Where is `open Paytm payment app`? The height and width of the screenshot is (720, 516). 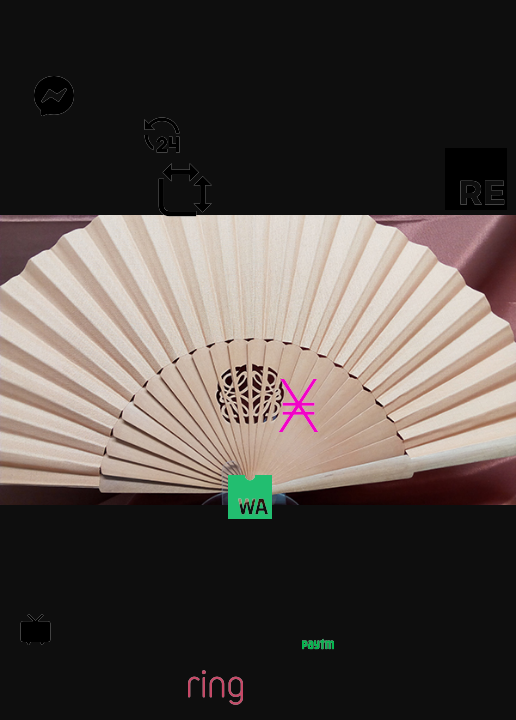 open Paytm payment app is located at coordinates (318, 644).